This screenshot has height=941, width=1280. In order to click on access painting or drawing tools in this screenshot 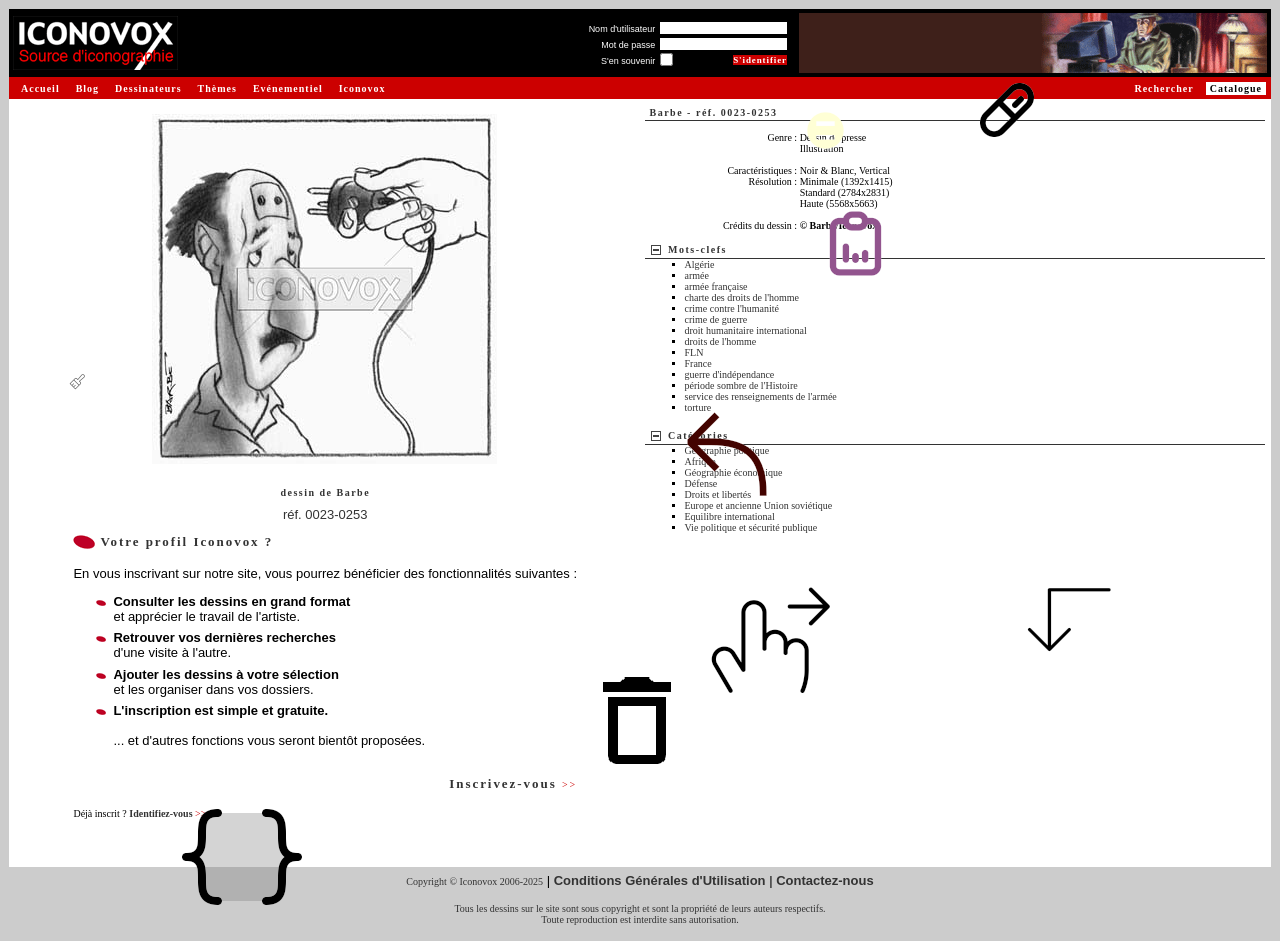, I will do `click(77, 381)`.